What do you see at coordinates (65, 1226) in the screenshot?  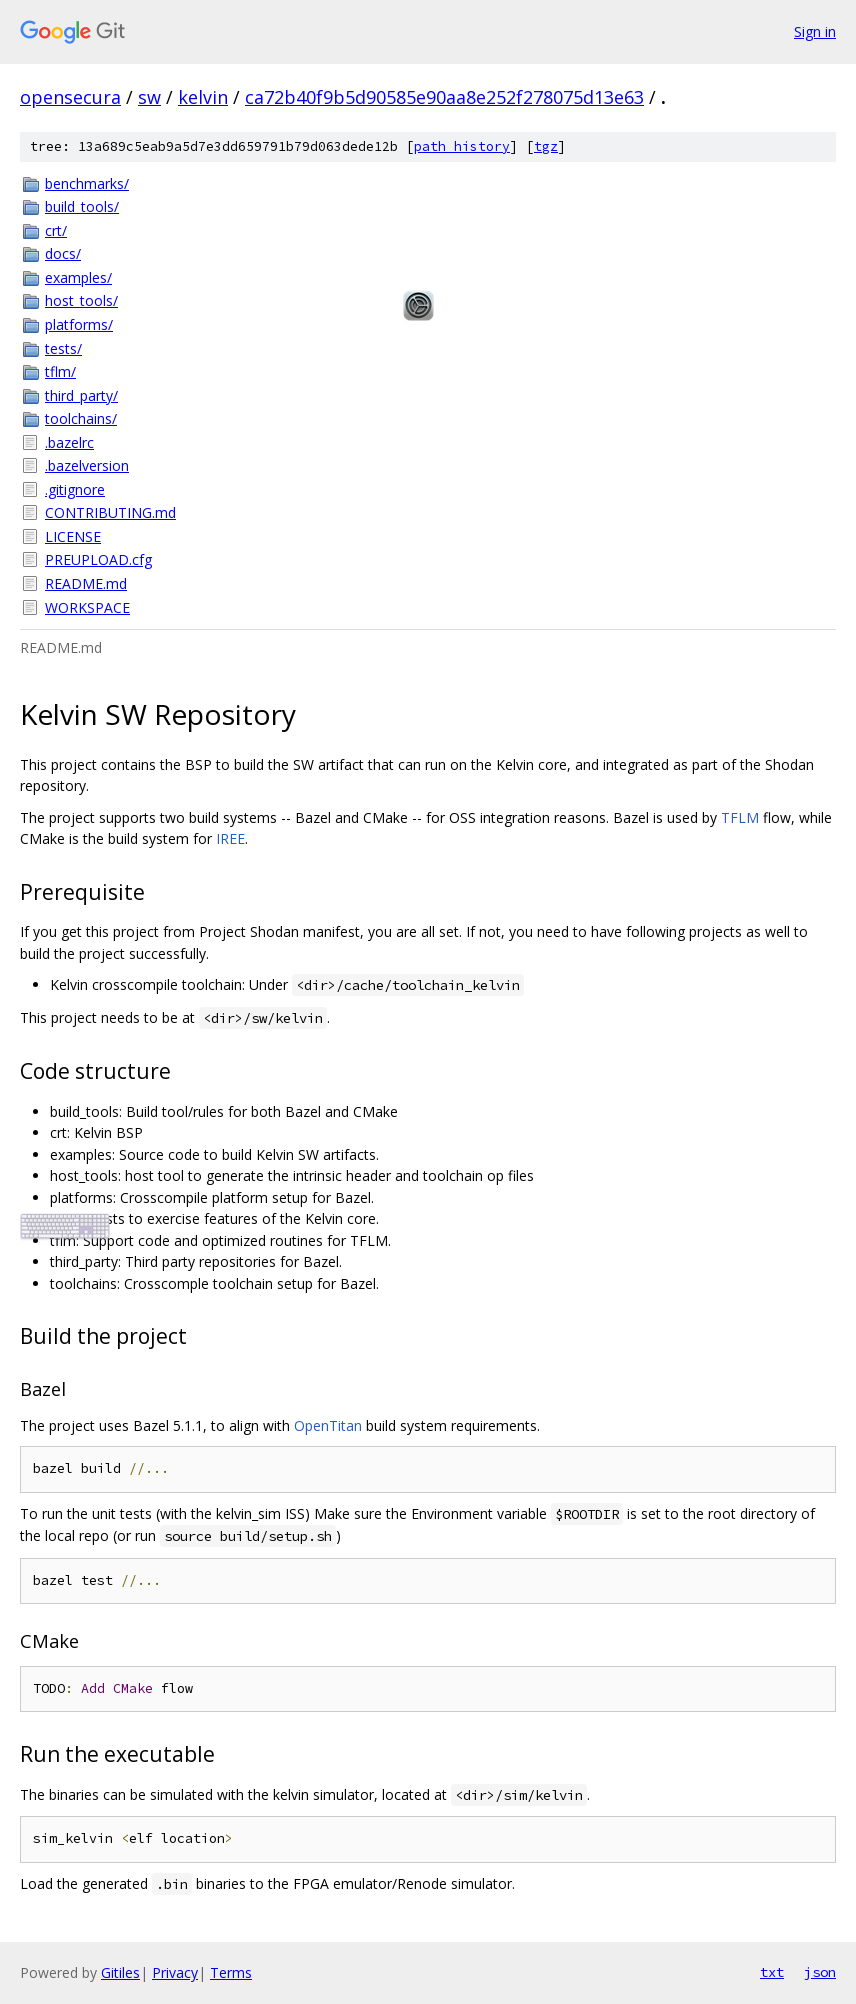 I see `connect a bluetooth keyboard` at bounding box center [65, 1226].